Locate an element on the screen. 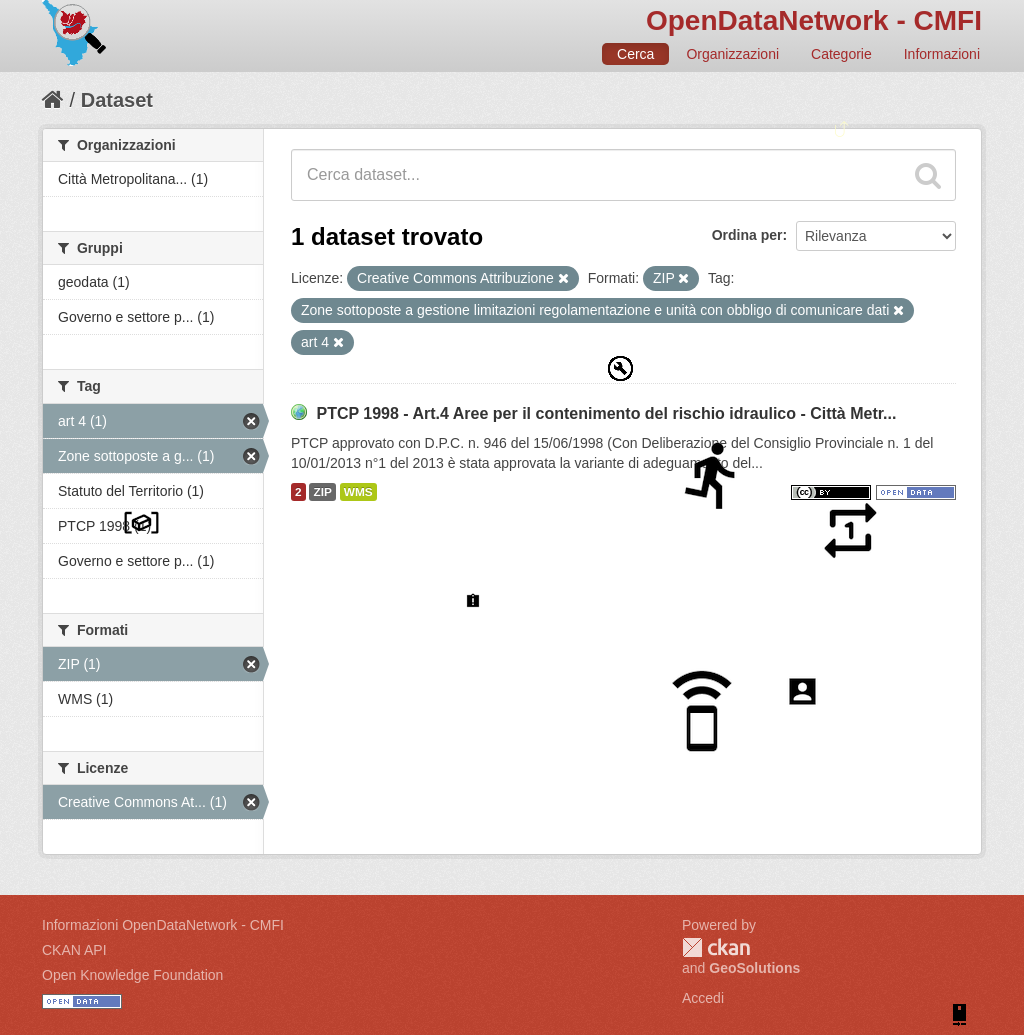  switch to rear camera is located at coordinates (959, 1015).